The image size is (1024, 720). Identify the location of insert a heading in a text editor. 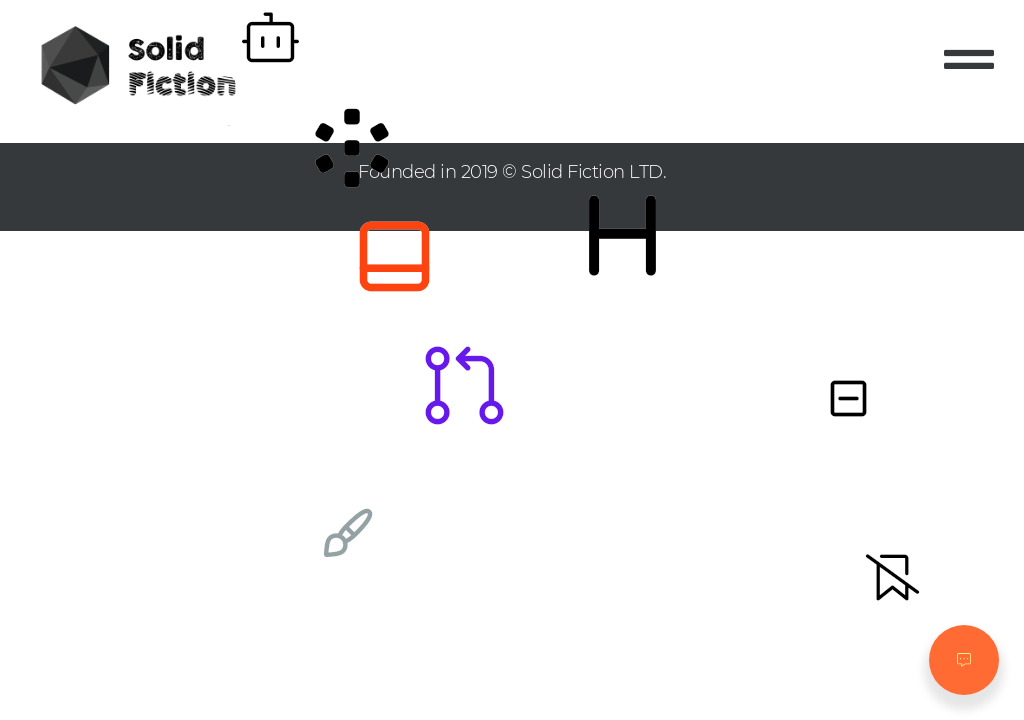
(622, 235).